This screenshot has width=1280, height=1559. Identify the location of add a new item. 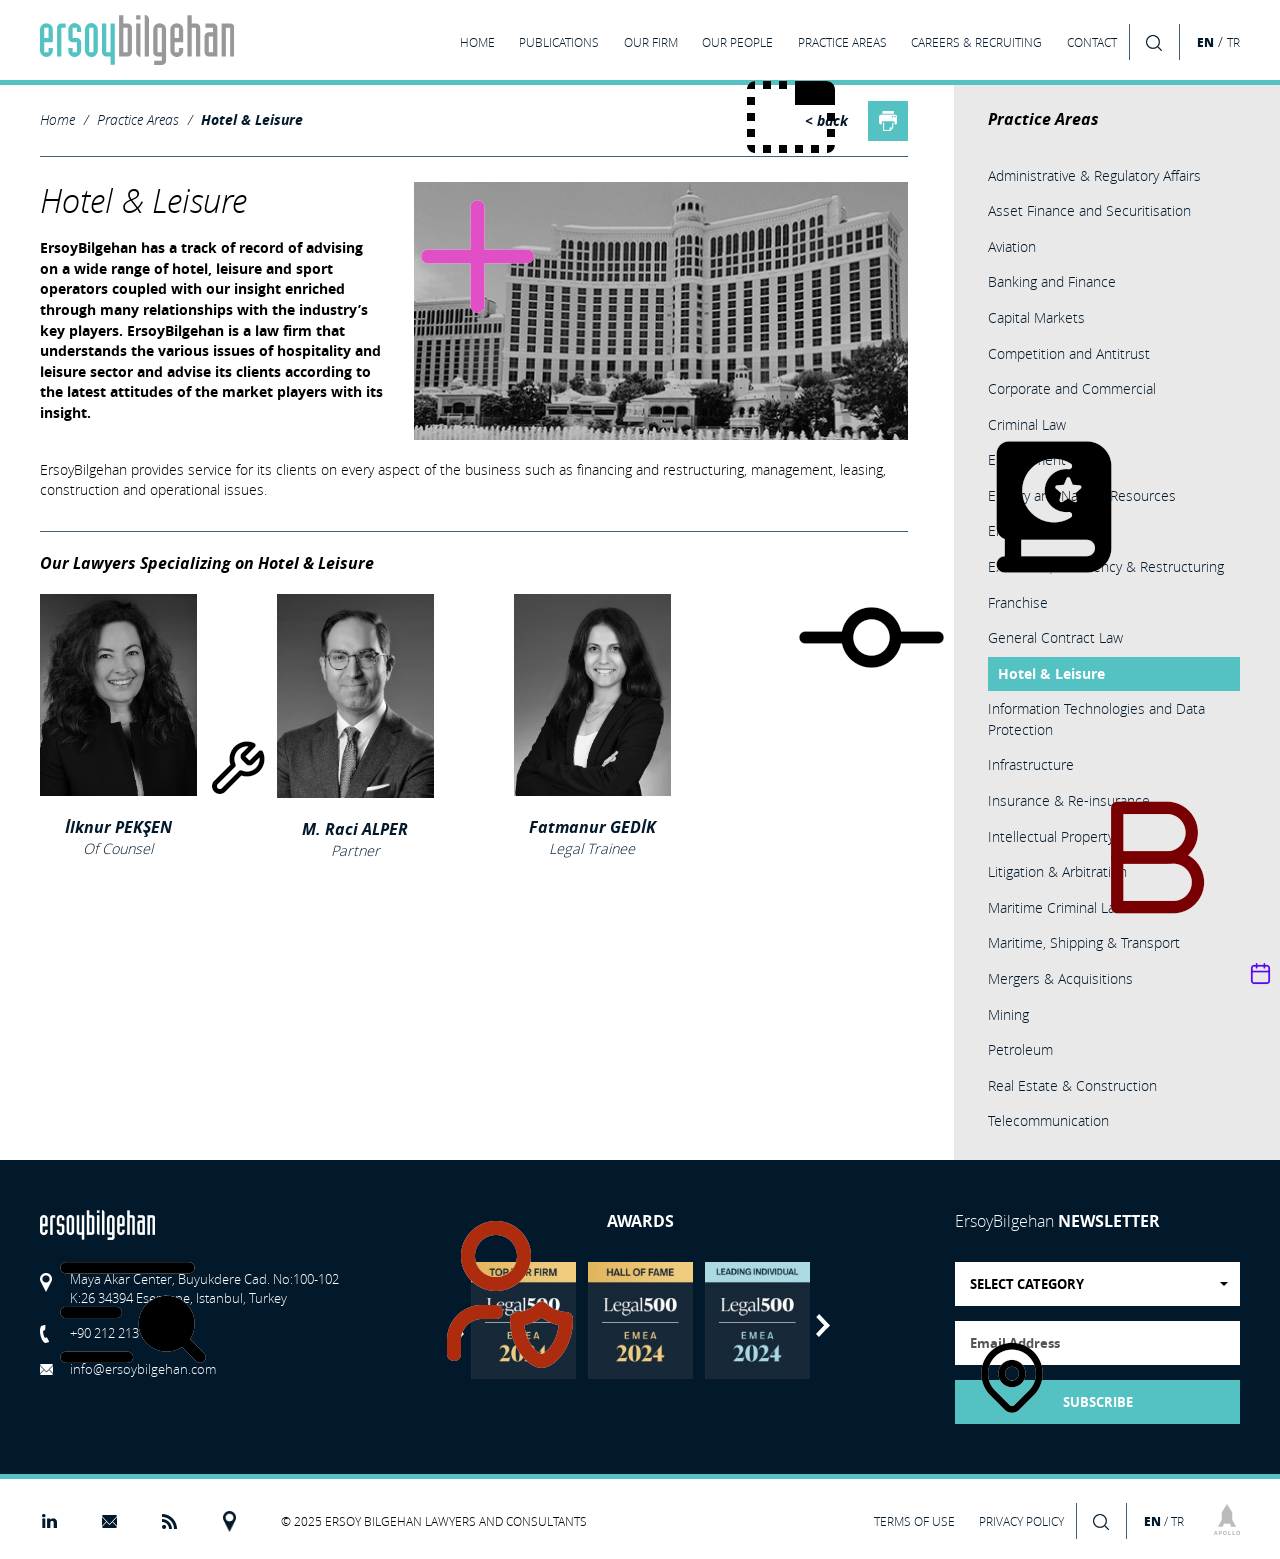
(477, 256).